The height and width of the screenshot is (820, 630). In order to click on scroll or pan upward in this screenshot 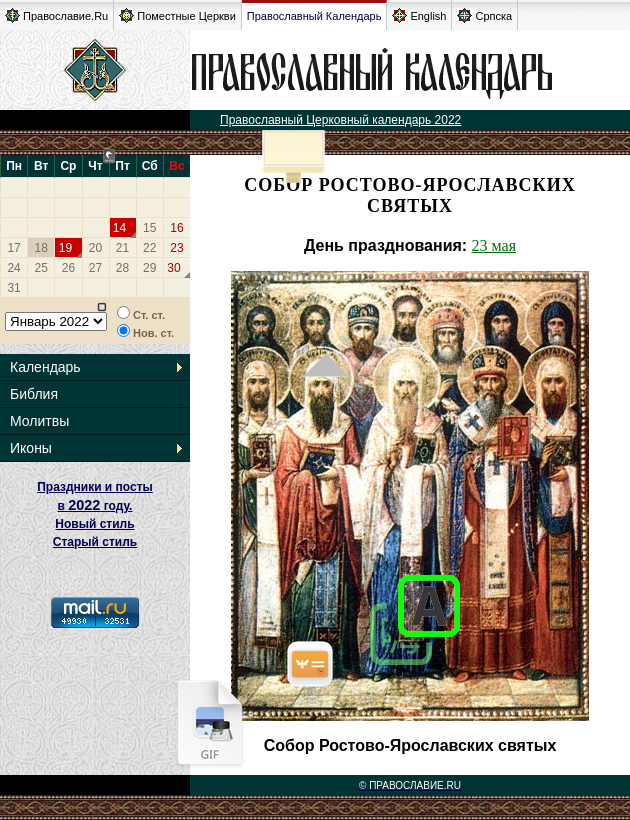, I will do `click(326, 367)`.